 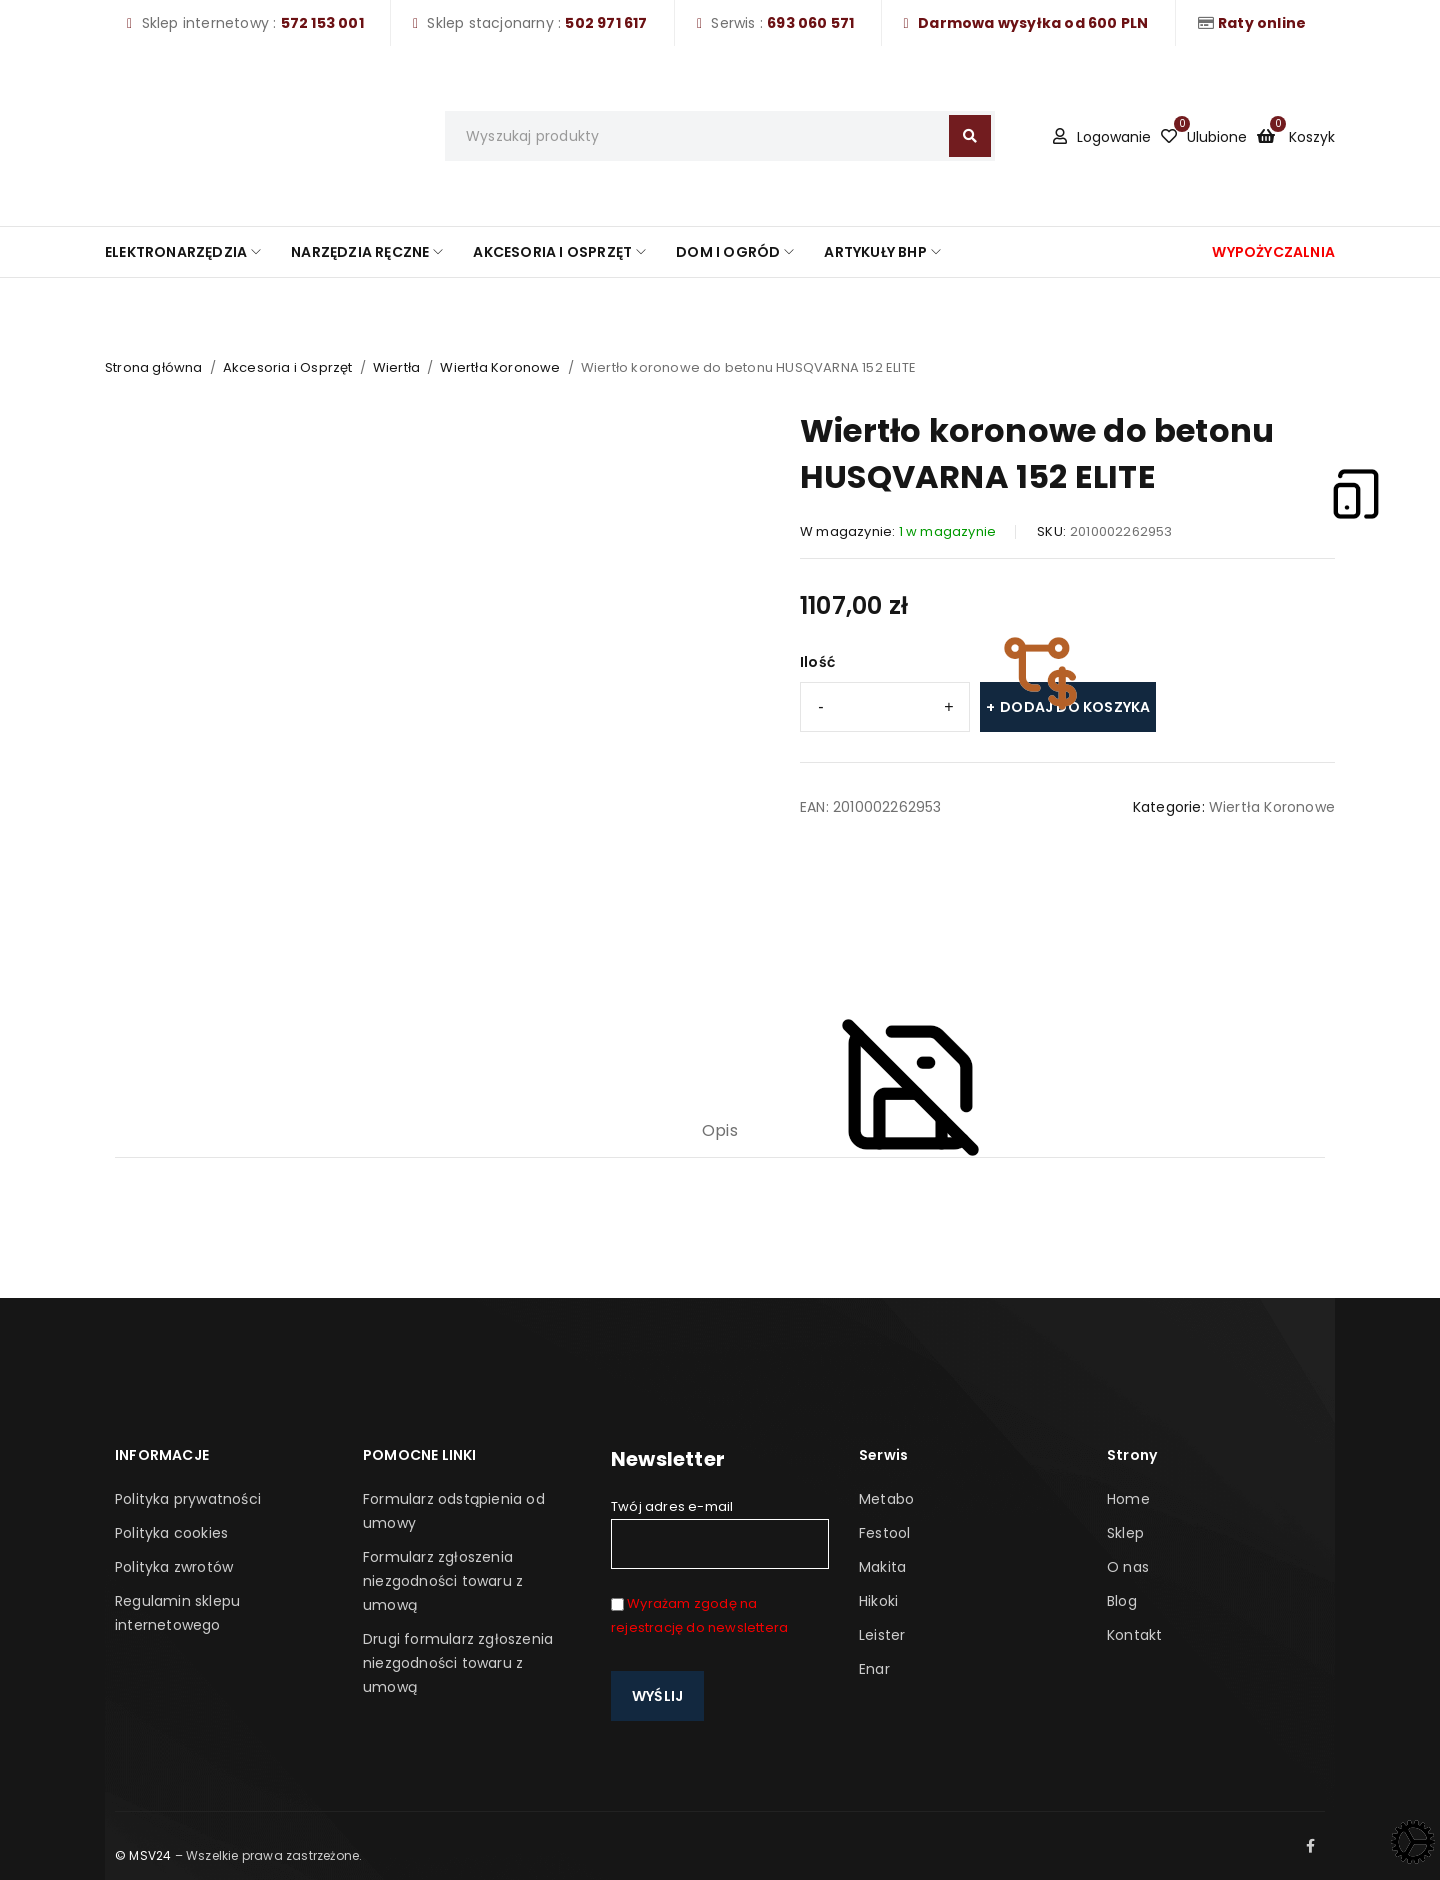 I want to click on access settings, so click(x=1413, y=1842).